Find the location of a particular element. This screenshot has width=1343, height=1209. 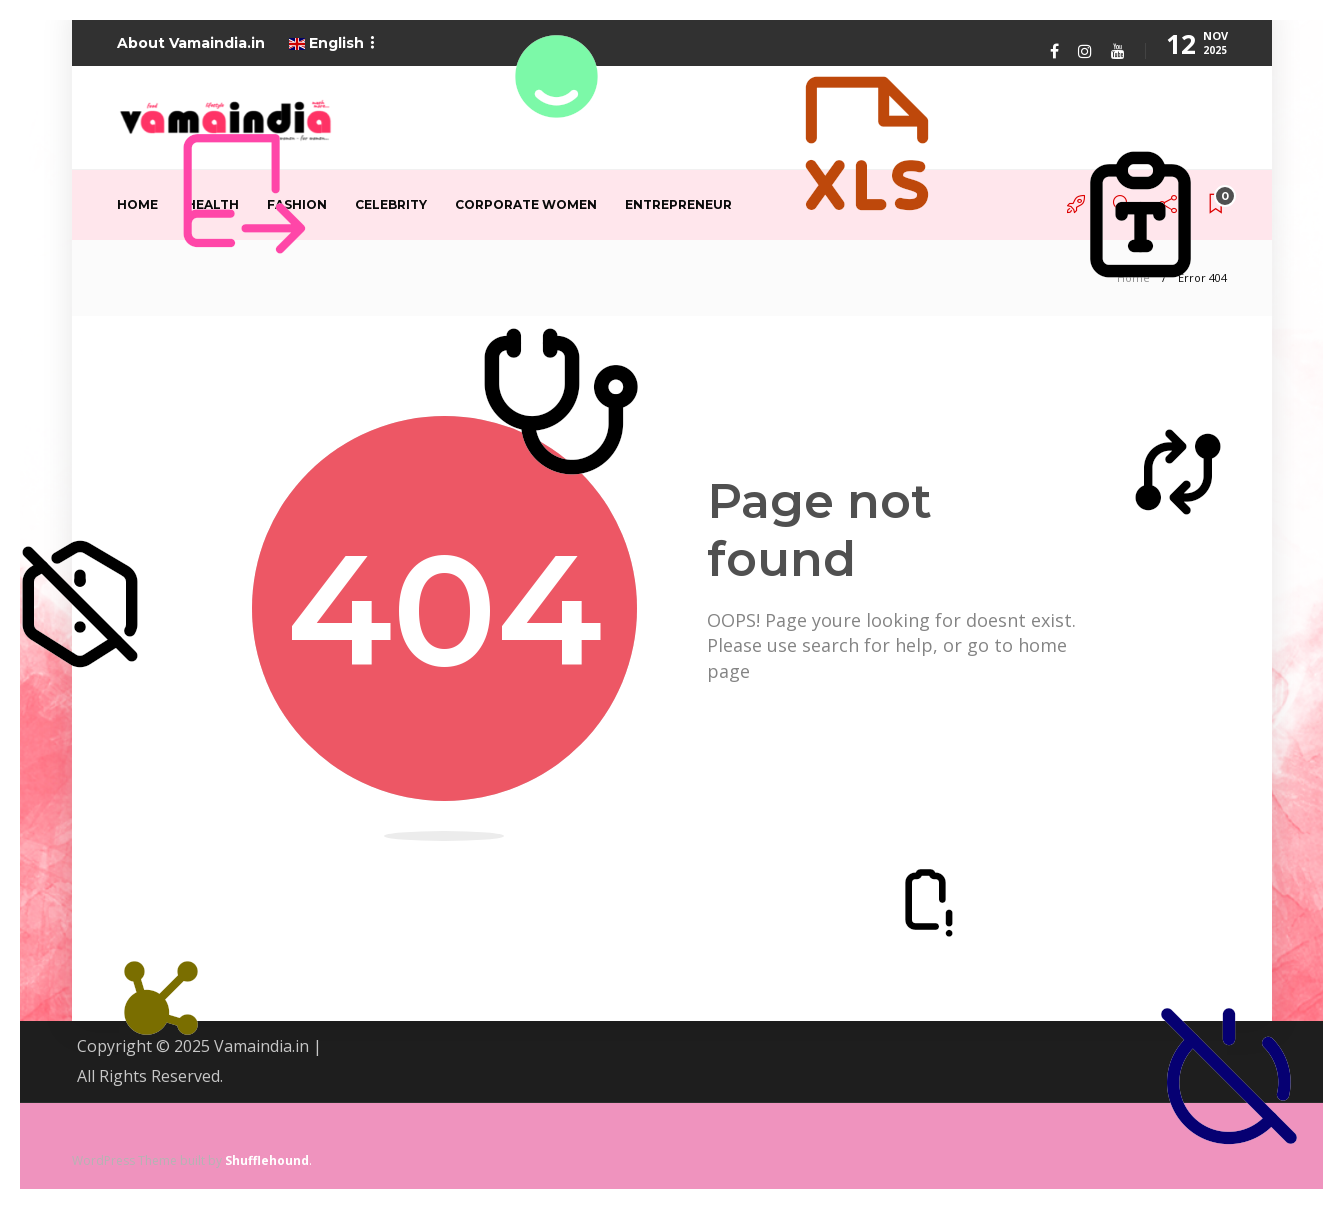

power off or shutdown disabled is located at coordinates (1229, 1076).